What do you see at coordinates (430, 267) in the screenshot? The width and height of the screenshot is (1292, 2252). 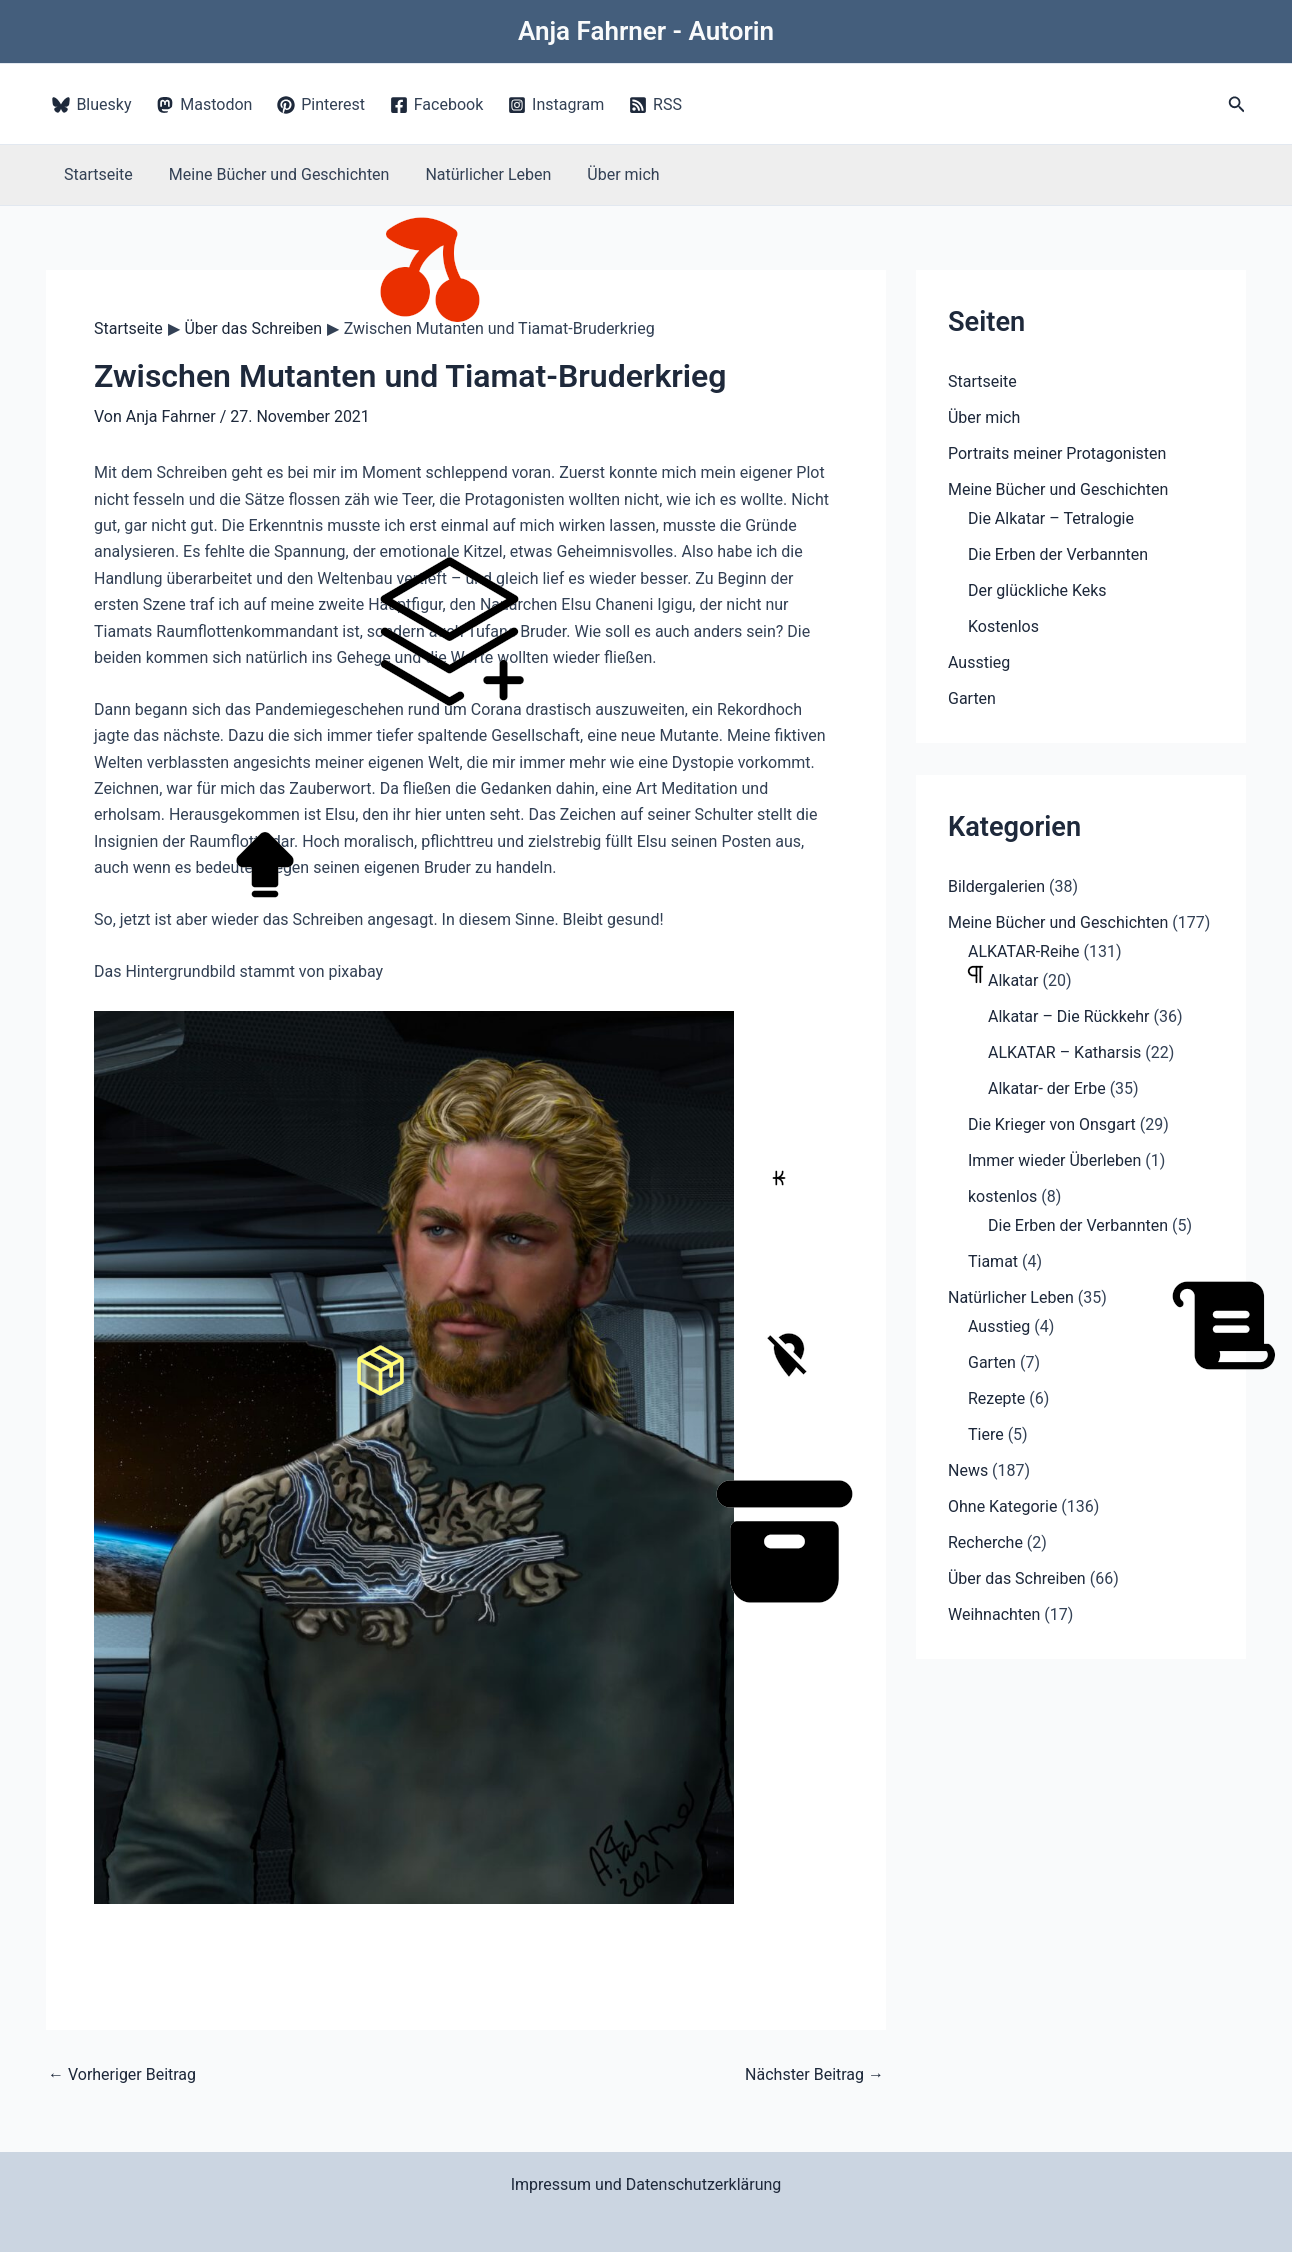 I see `indicates fruit or food category` at bounding box center [430, 267].